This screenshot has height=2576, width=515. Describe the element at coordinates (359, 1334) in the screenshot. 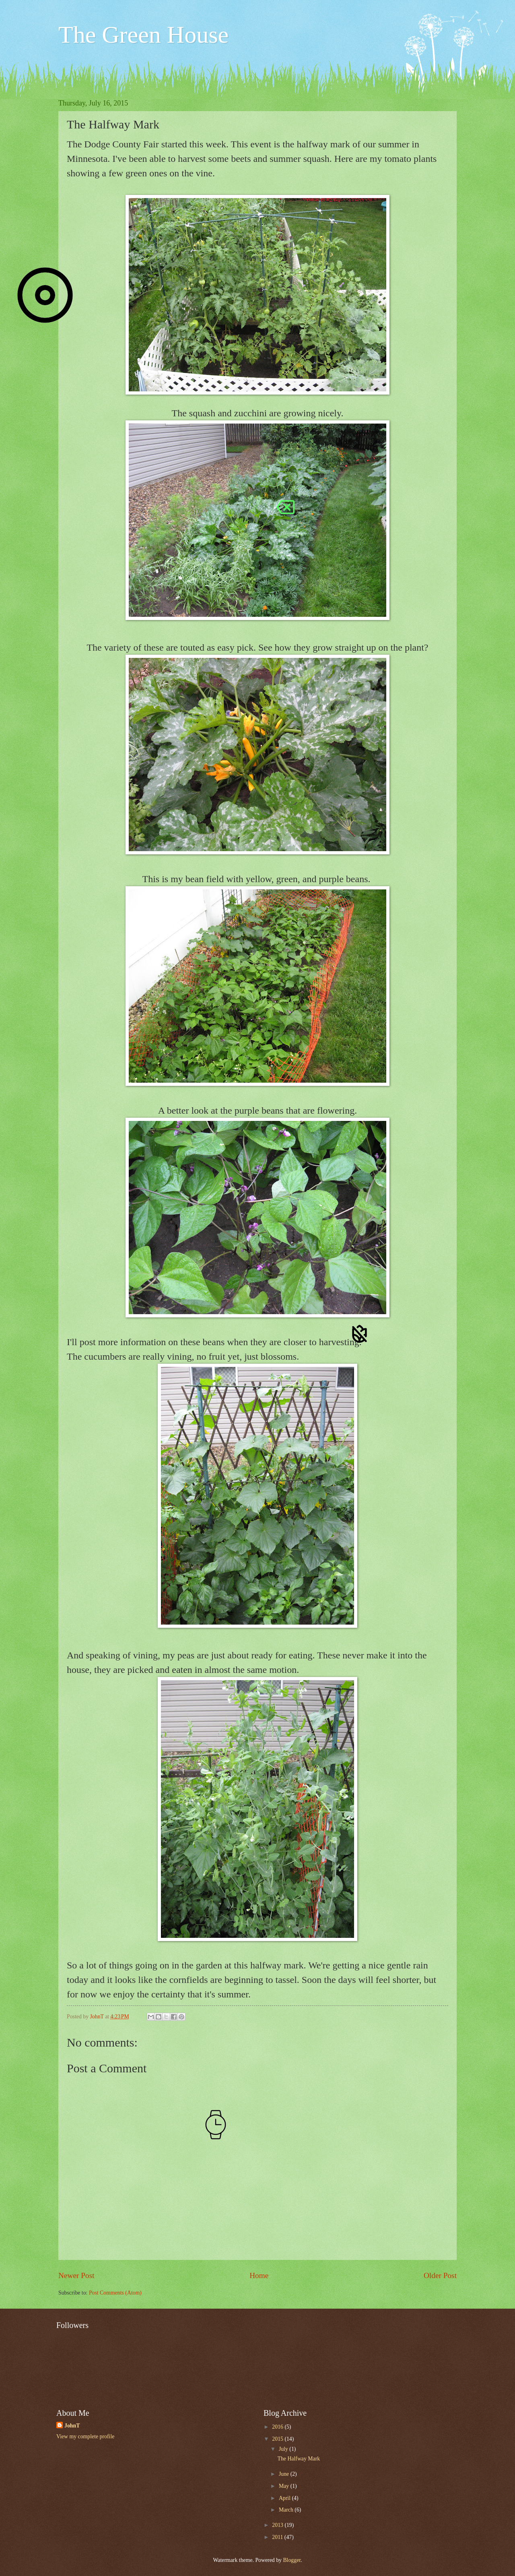

I see `indicates gluten-free or grain-free option` at that location.